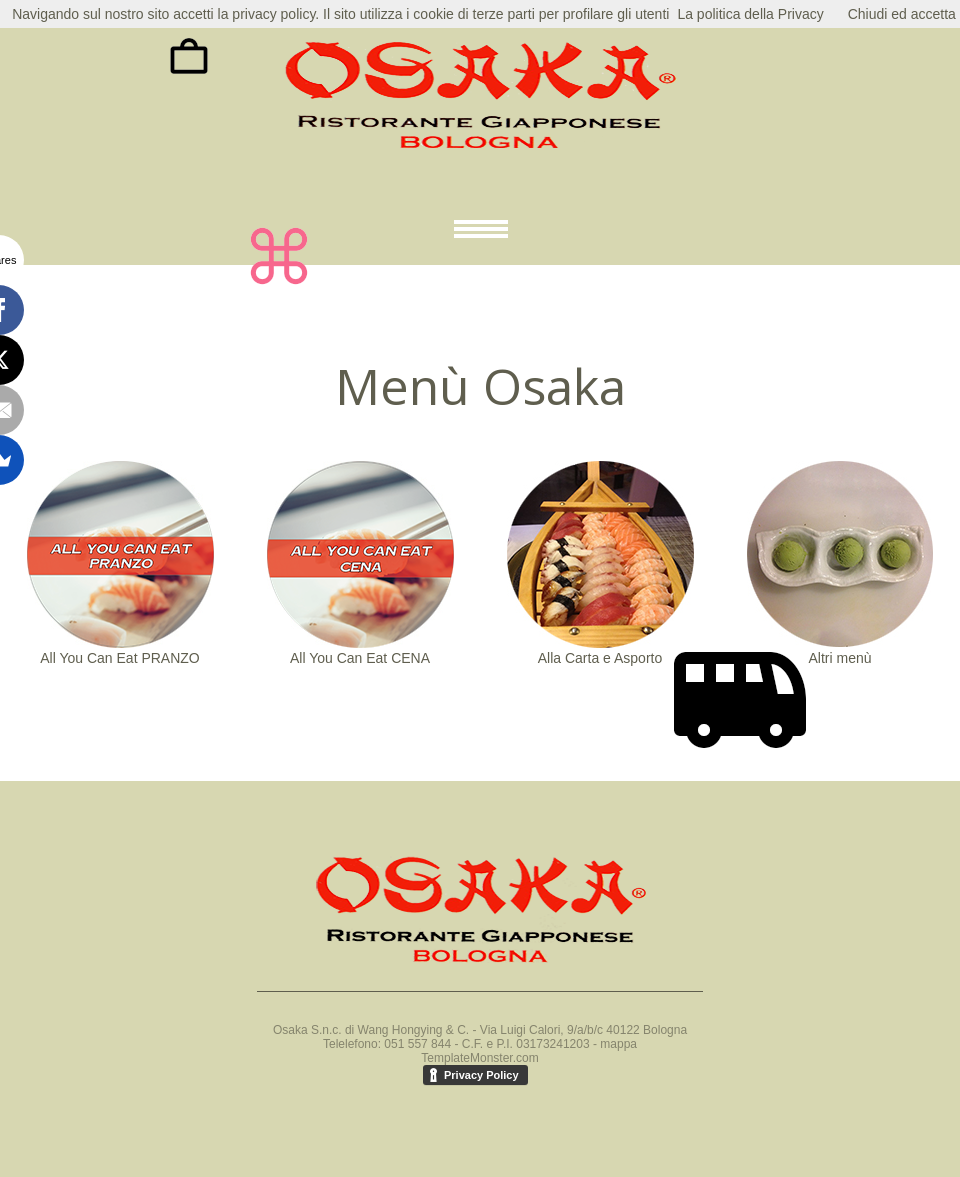 The image size is (960, 1177). Describe the element at coordinates (740, 700) in the screenshot. I see `view public transit options` at that location.